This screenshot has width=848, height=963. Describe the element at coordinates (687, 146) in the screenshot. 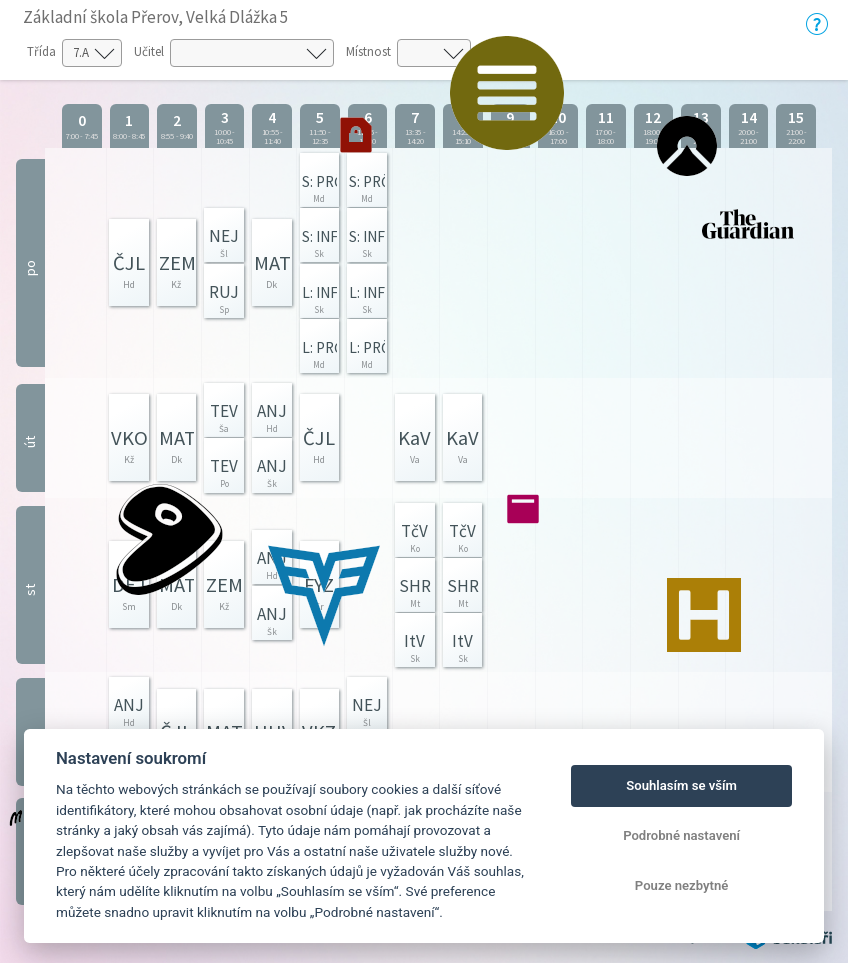

I see `open the komoot app` at that location.